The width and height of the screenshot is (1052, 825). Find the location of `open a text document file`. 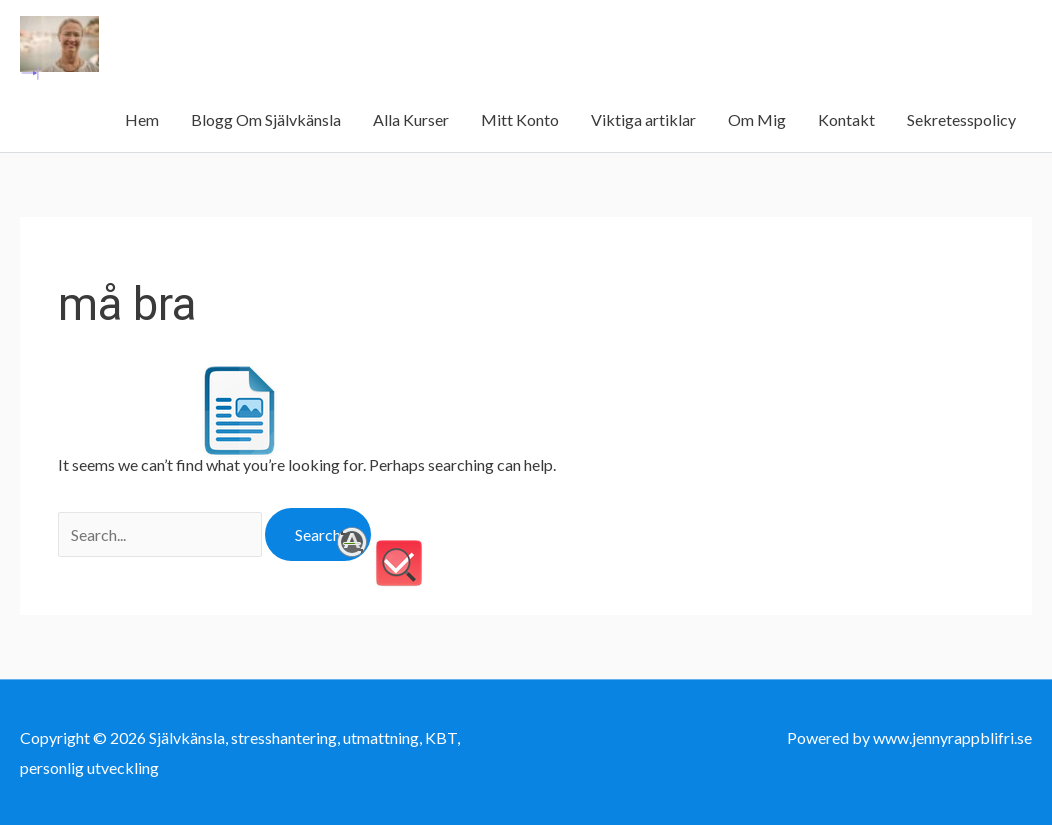

open a text document file is located at coordinates (239, 410).